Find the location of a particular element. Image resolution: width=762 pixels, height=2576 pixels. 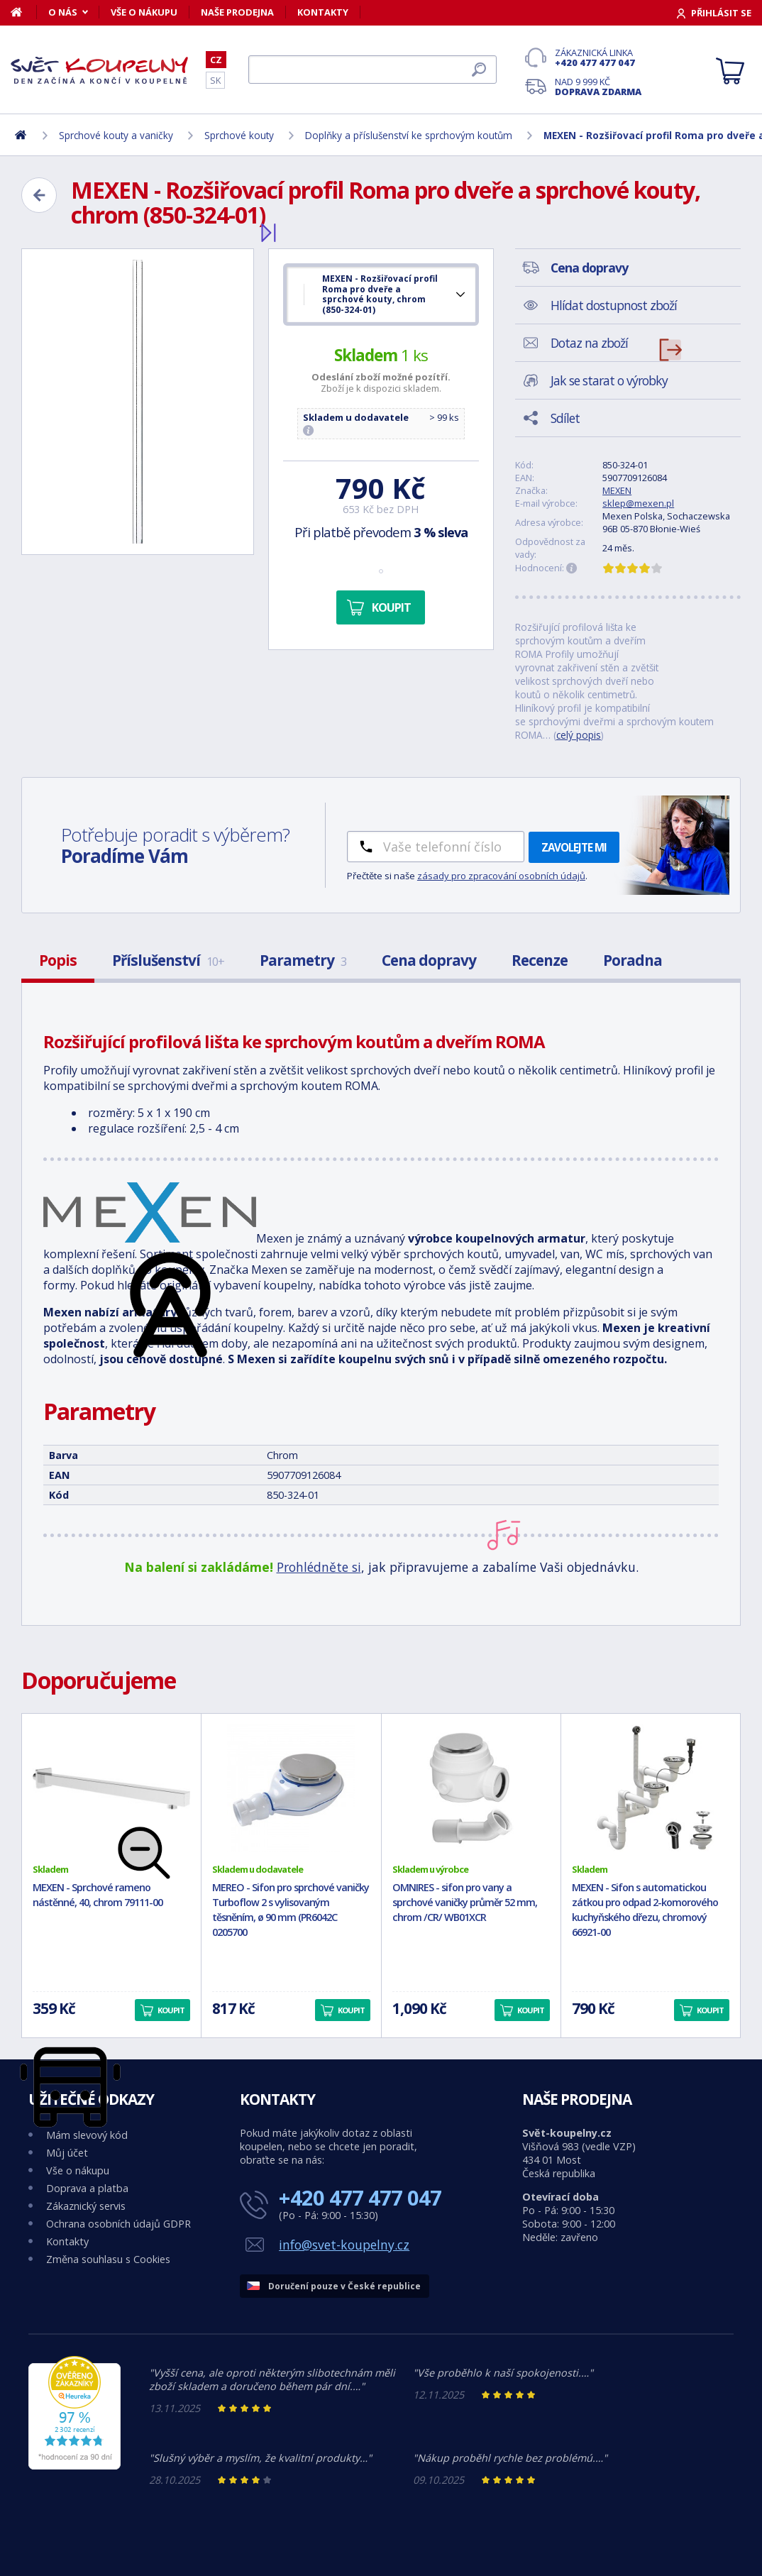

indicates cellular network signal or coverage is located at coordinates (170, 1306).